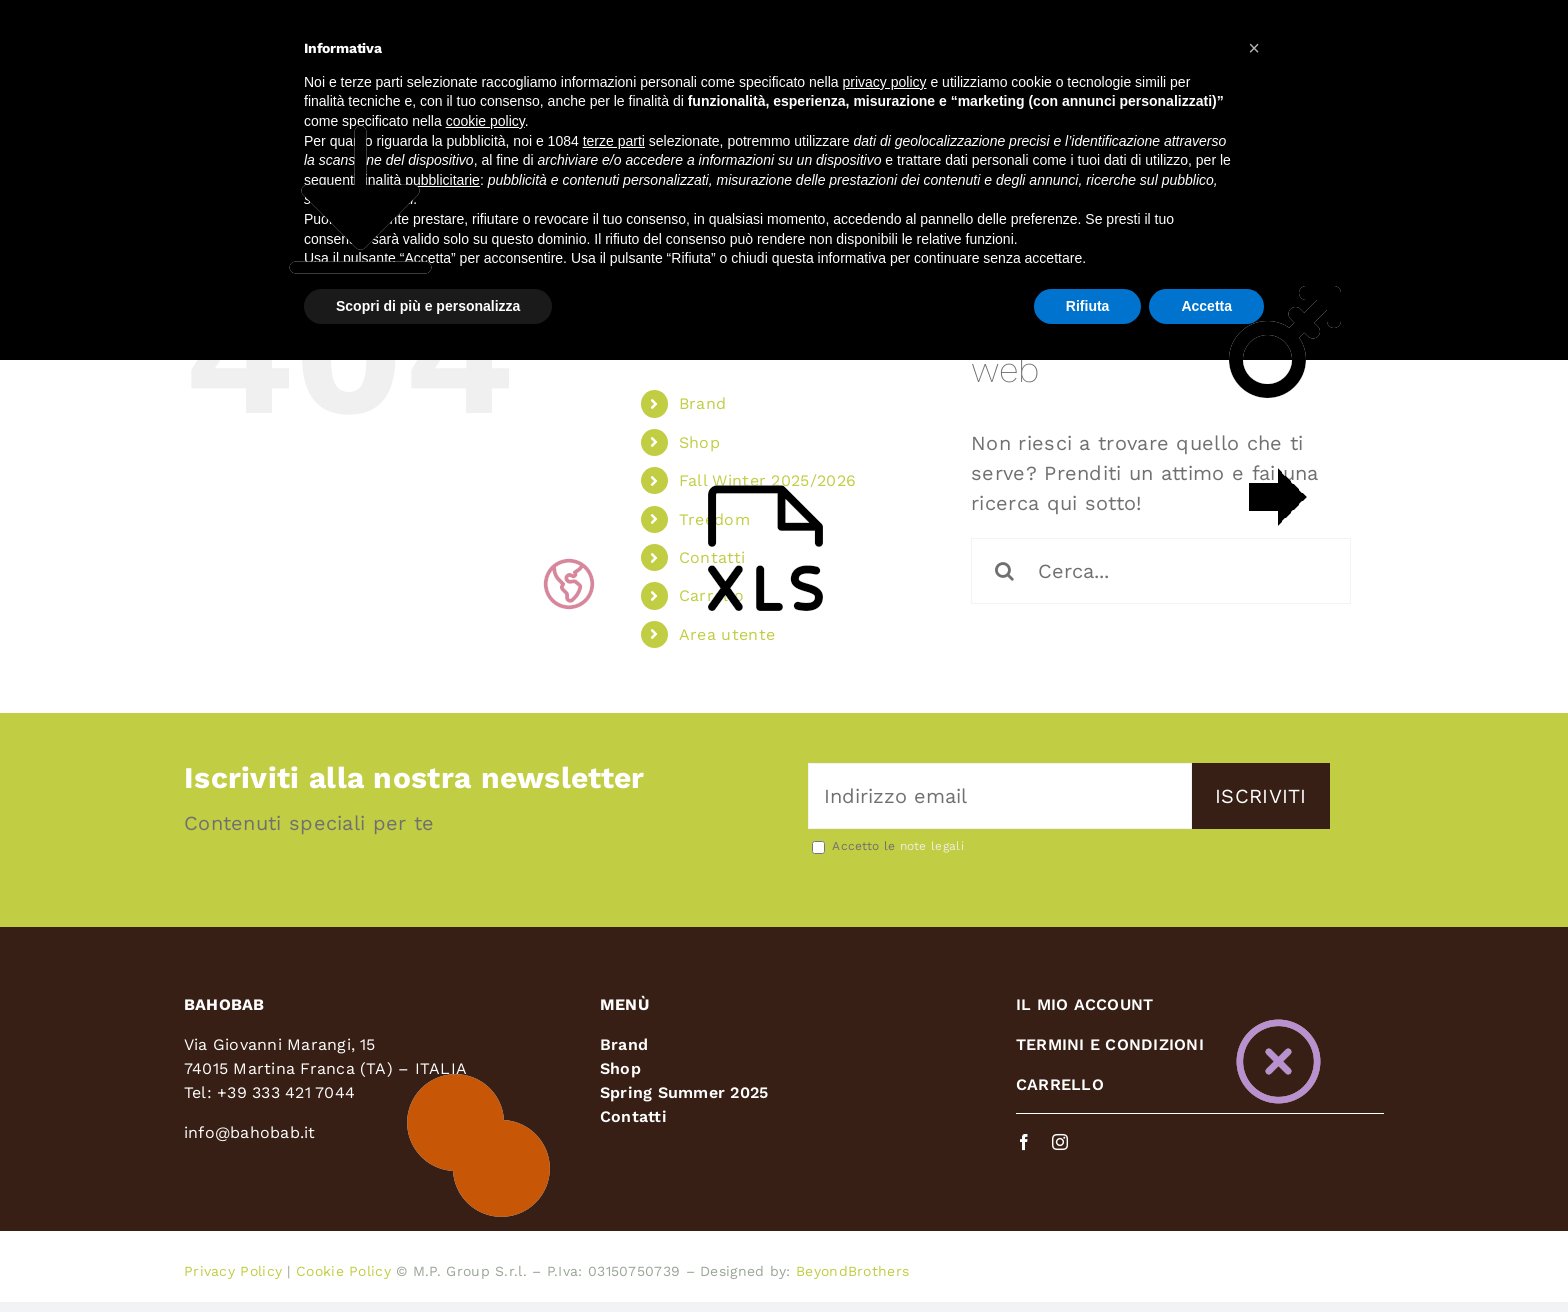 This screenshot has height=1312, width=1568. Describe the element at coordinates (1278, 497) in the screenshot. I see `forward an email or message` at that location.